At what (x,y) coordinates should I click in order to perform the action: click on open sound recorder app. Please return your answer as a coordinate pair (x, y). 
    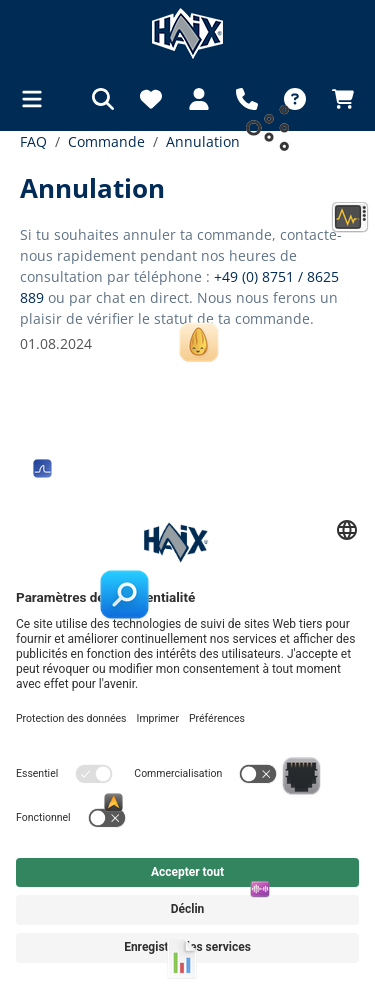
    Looking at the image, I should click on (260, 889).